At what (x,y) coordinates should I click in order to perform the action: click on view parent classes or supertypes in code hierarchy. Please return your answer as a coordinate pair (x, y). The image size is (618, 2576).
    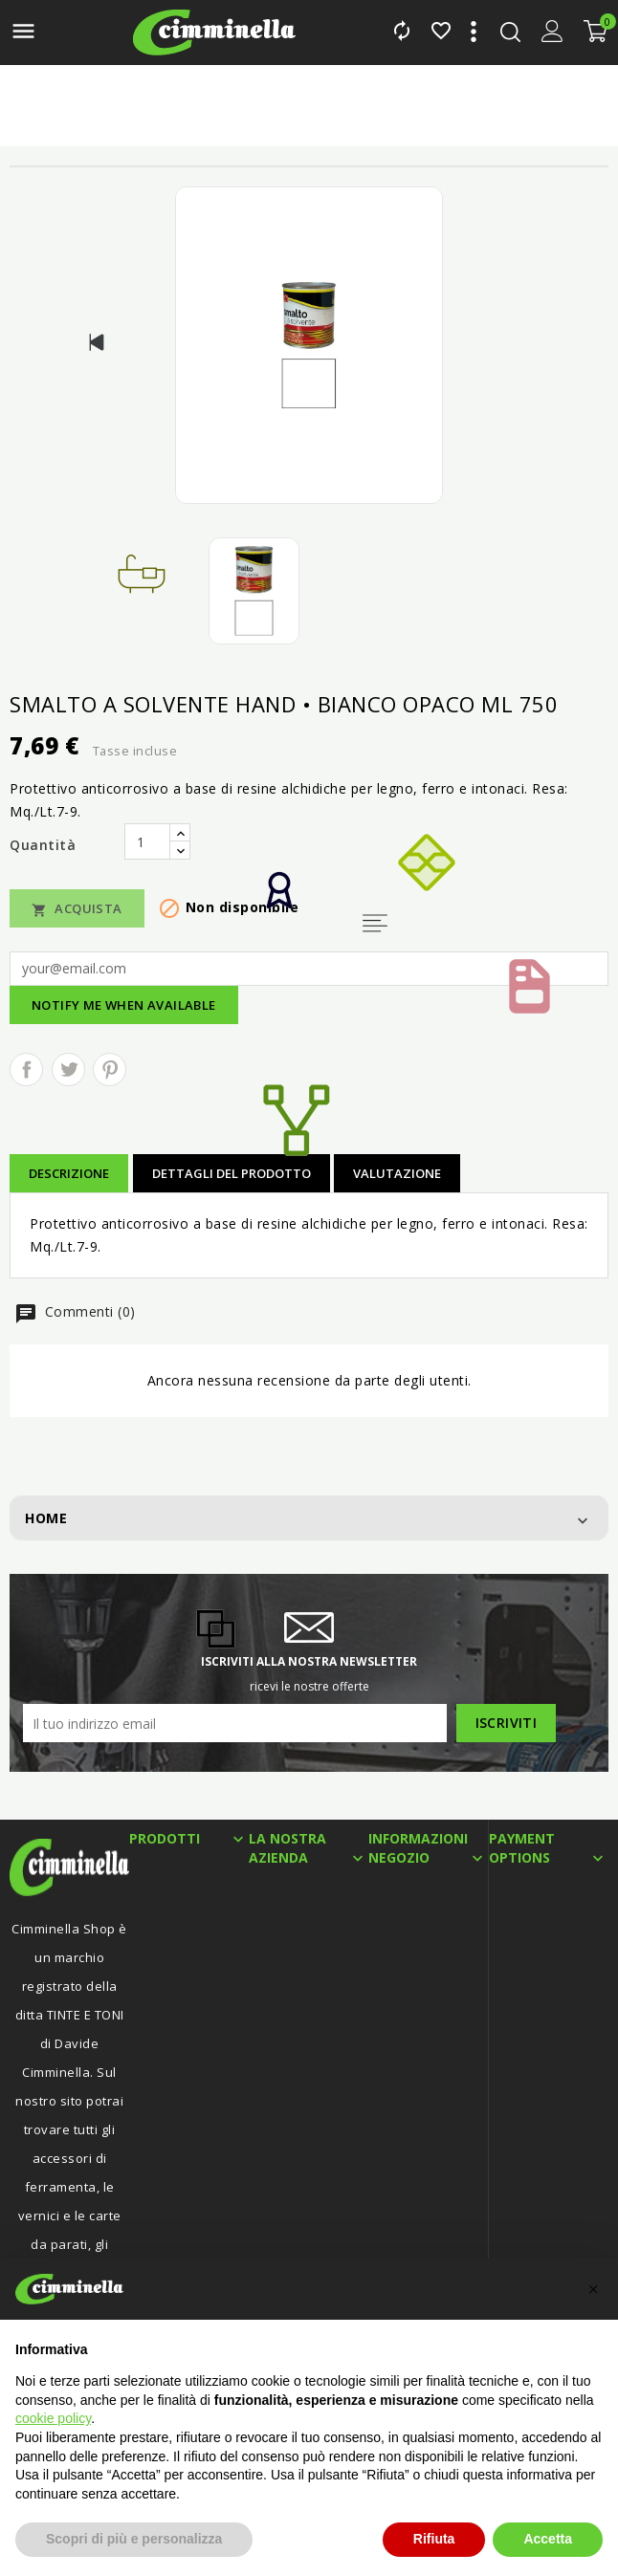
    Looking at the image, I should click on (298, 1120).